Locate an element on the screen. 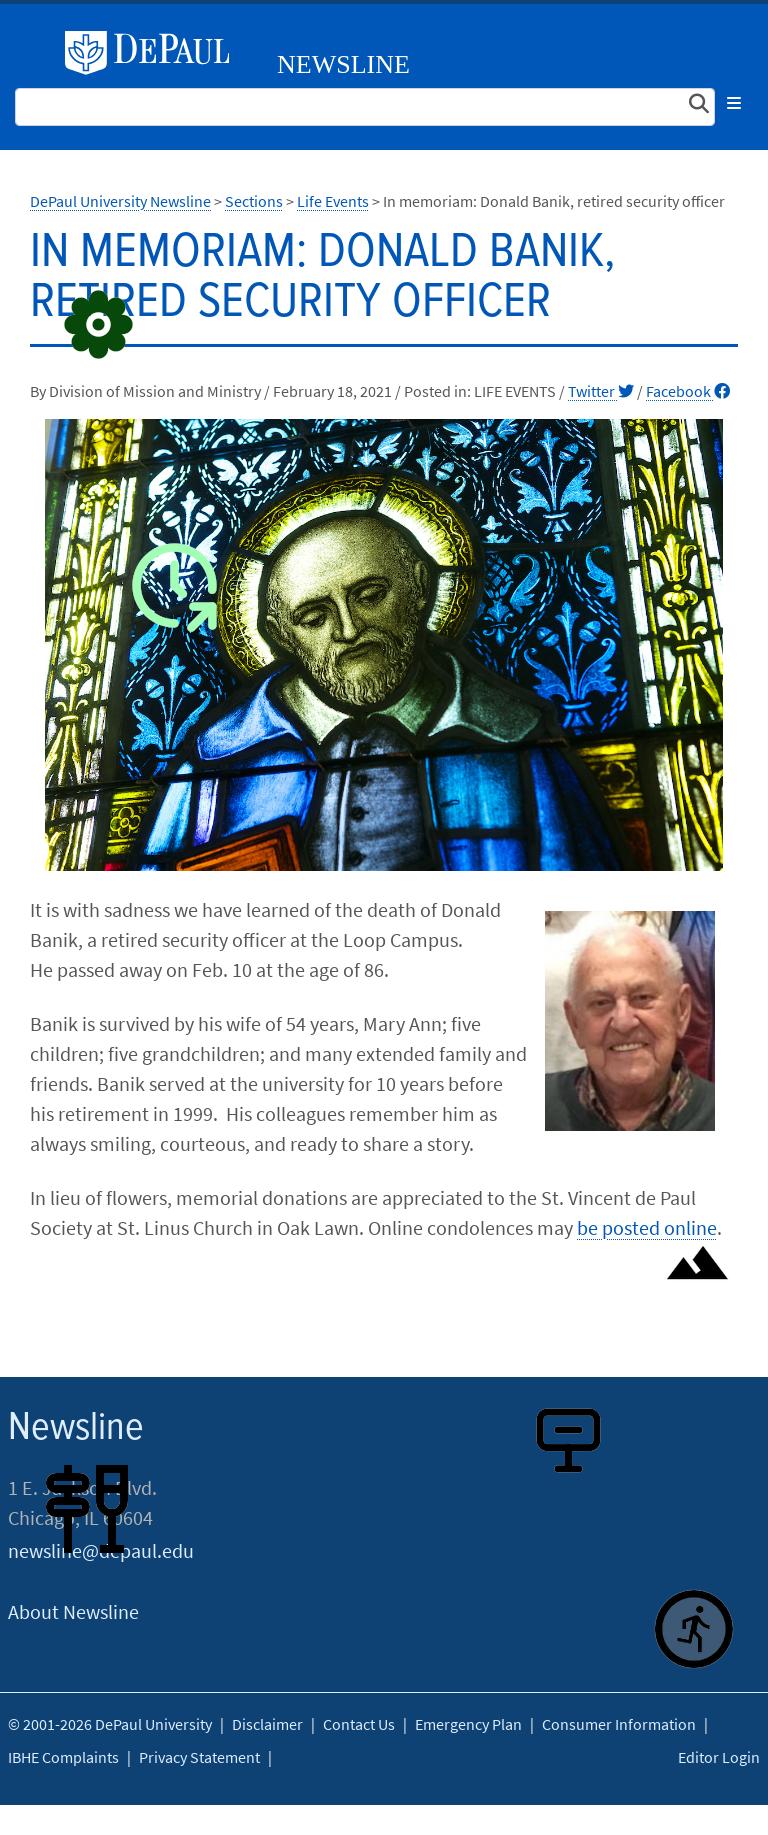  browse tapas or small plates menu is located at coordinates (88, 1509).